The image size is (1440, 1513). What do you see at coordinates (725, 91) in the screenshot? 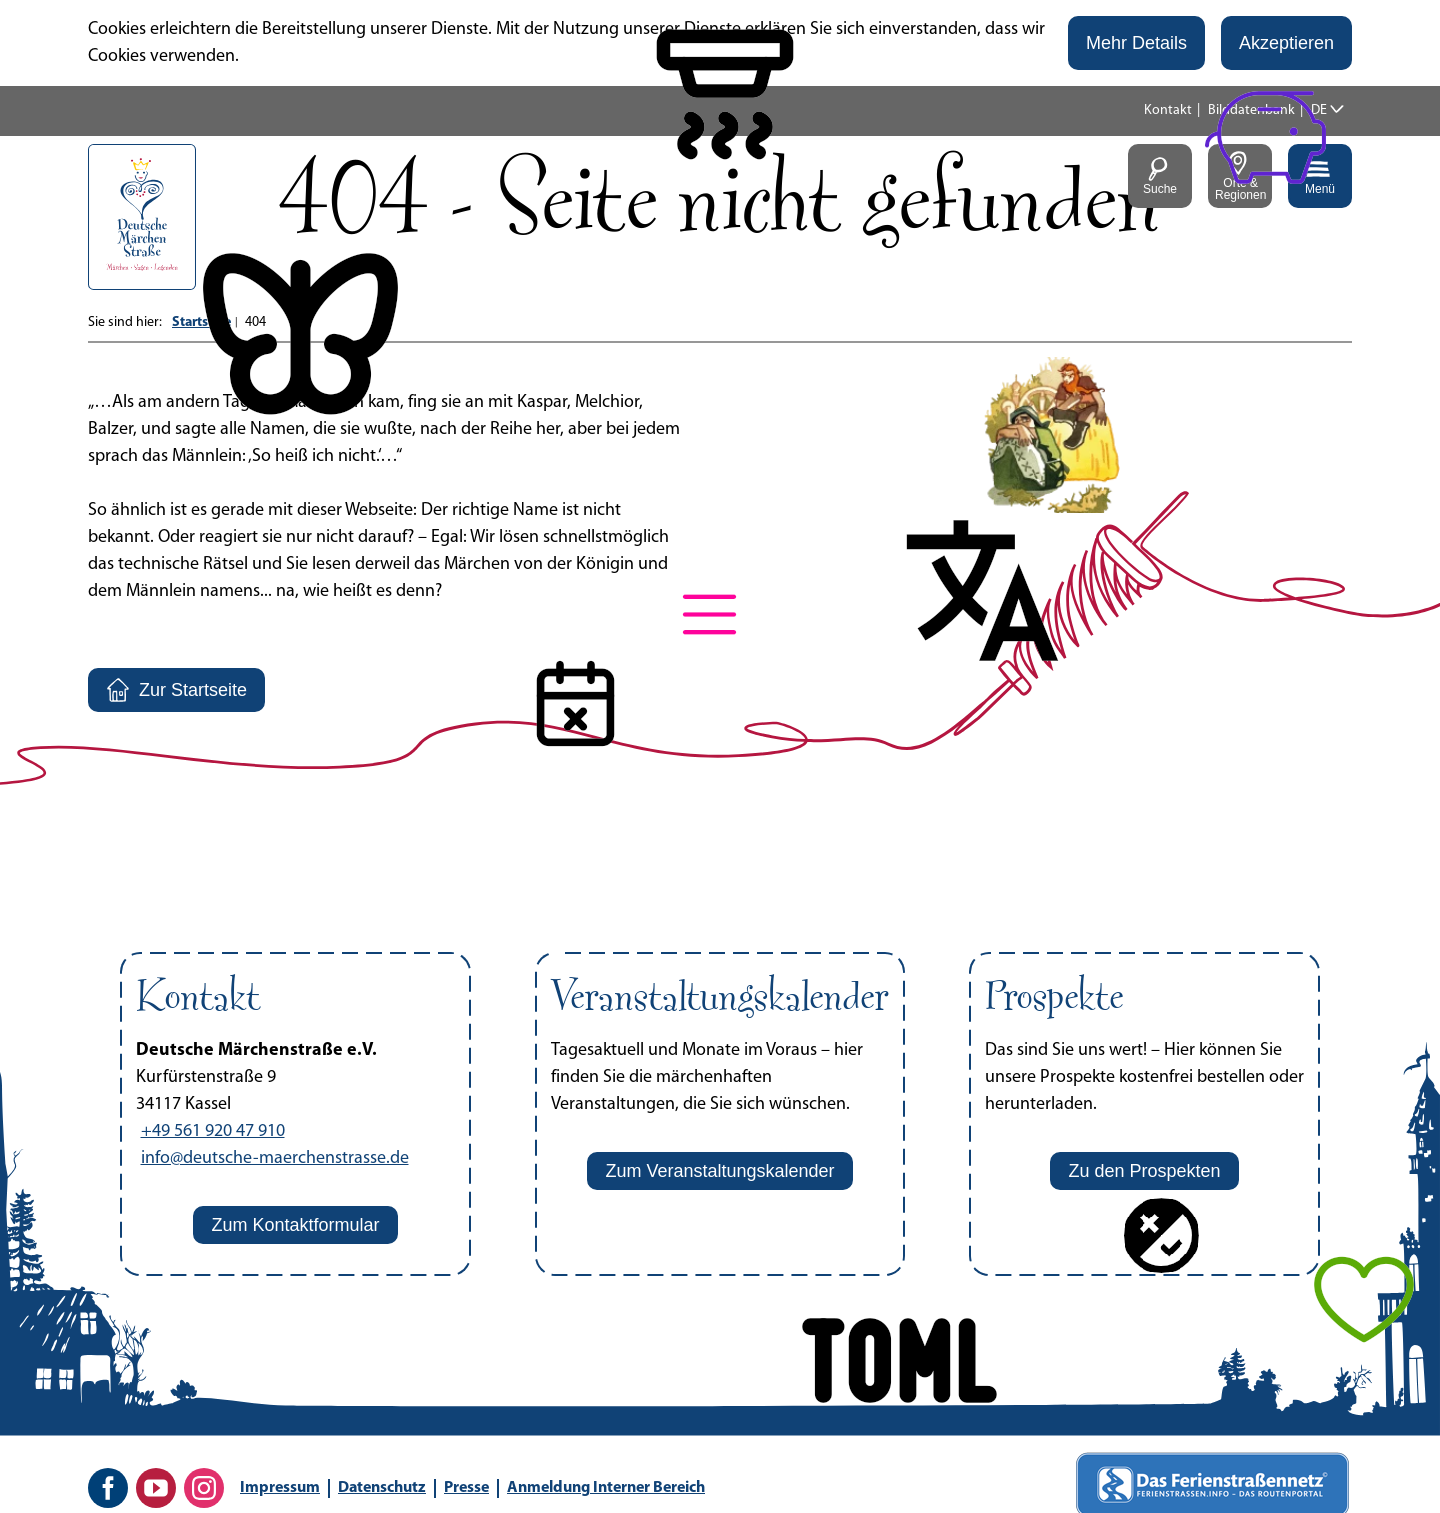
I see `smoke detector alert or status indicator` at bounding box center [725, 91].